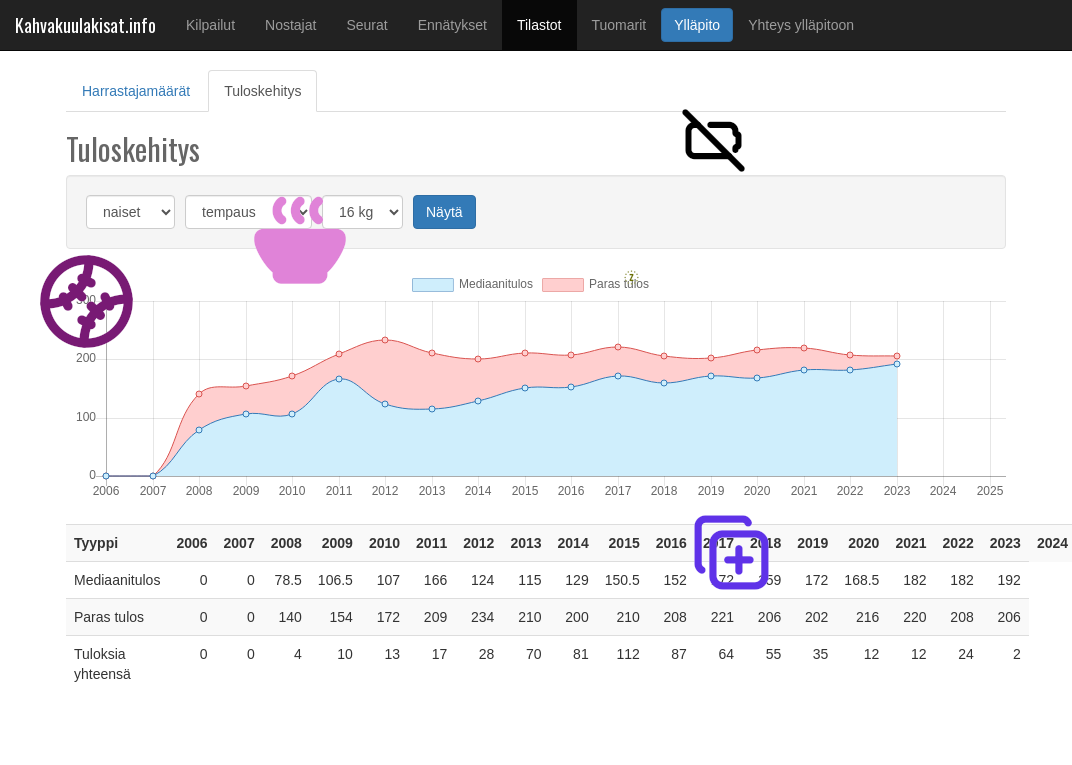 The image size is (1072, 765). Describe the element at coordinates (86, 301) in the screenshot. I see `view baseball scores or stats` at that location.